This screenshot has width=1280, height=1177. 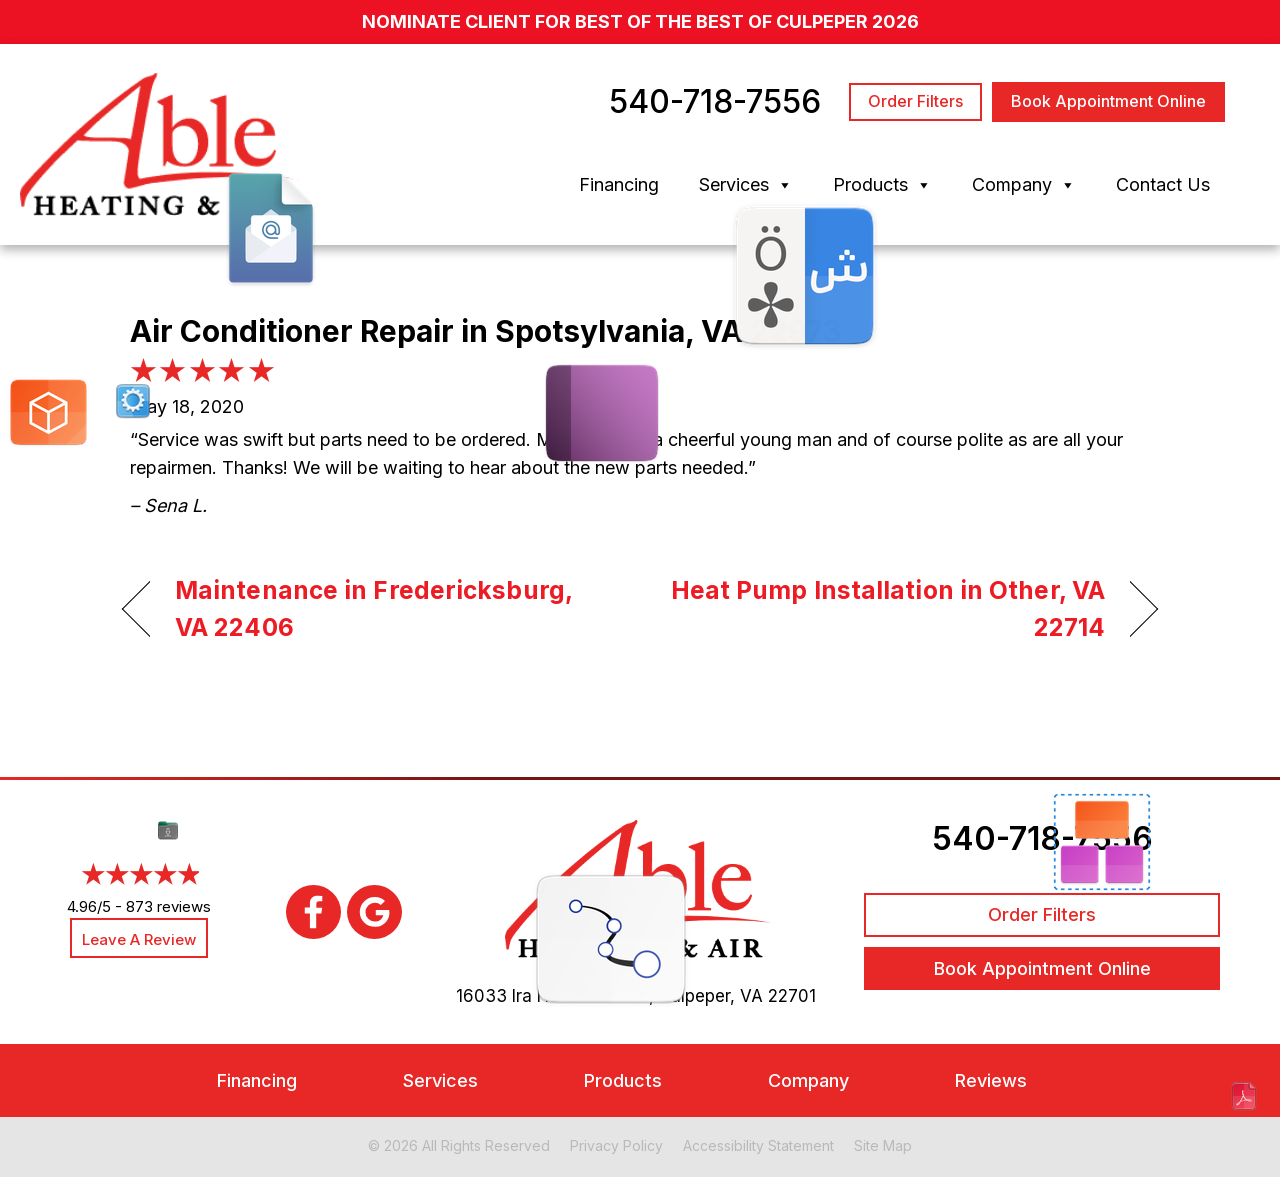 I want to click on open a 3D model file, so click(x=48, y=409).